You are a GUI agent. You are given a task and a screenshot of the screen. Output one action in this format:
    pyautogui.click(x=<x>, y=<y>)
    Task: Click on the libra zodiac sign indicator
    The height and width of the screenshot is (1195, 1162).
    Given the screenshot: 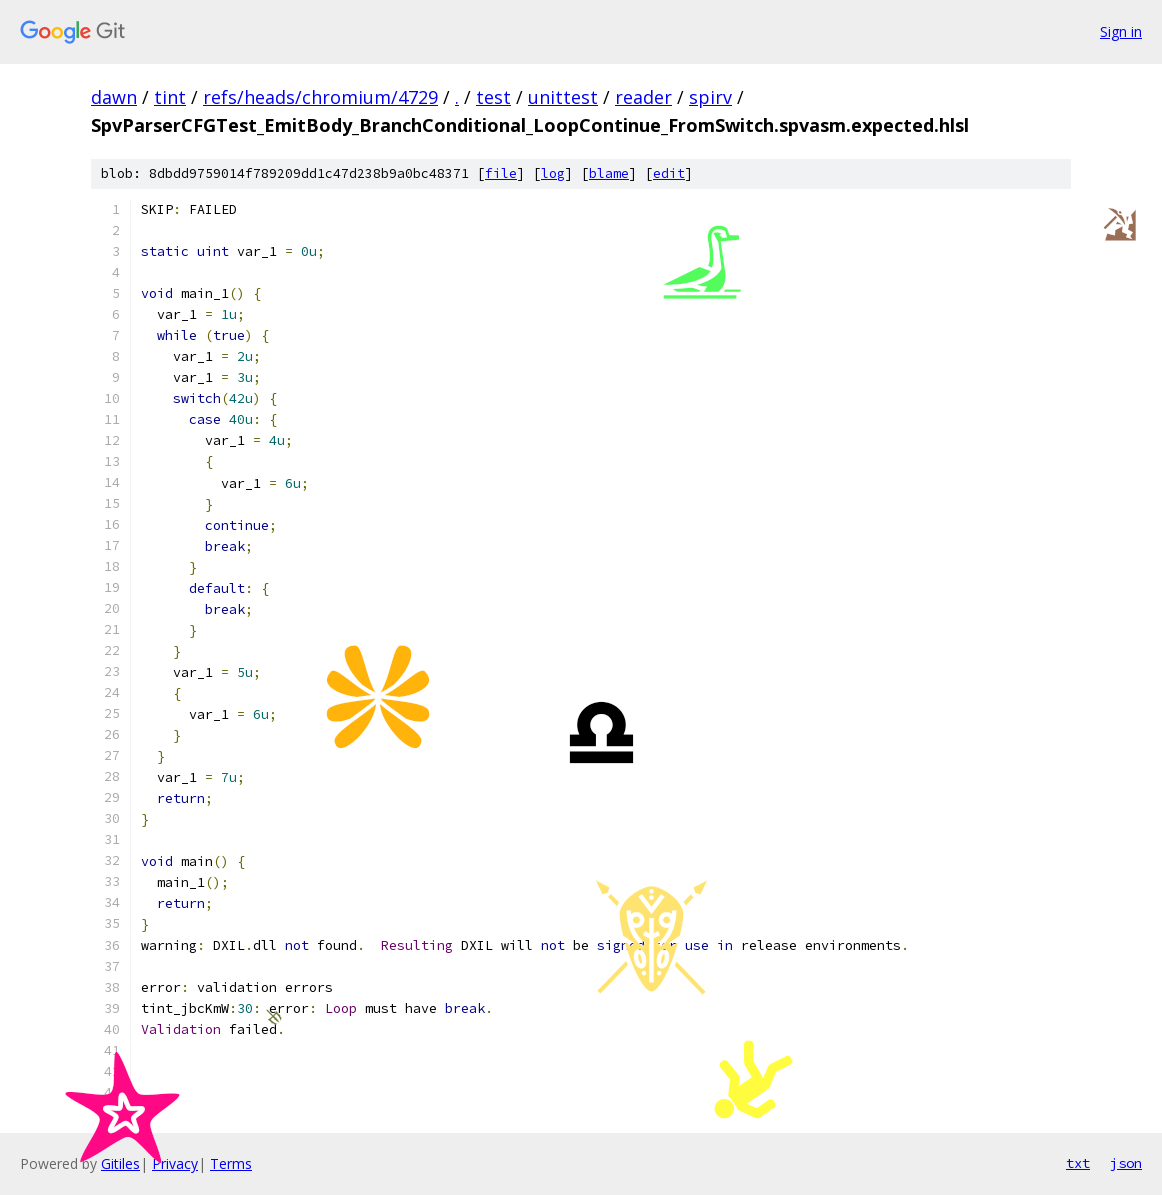 What is the action you would take?
    pyautogui.click(x=601, y=733)
    